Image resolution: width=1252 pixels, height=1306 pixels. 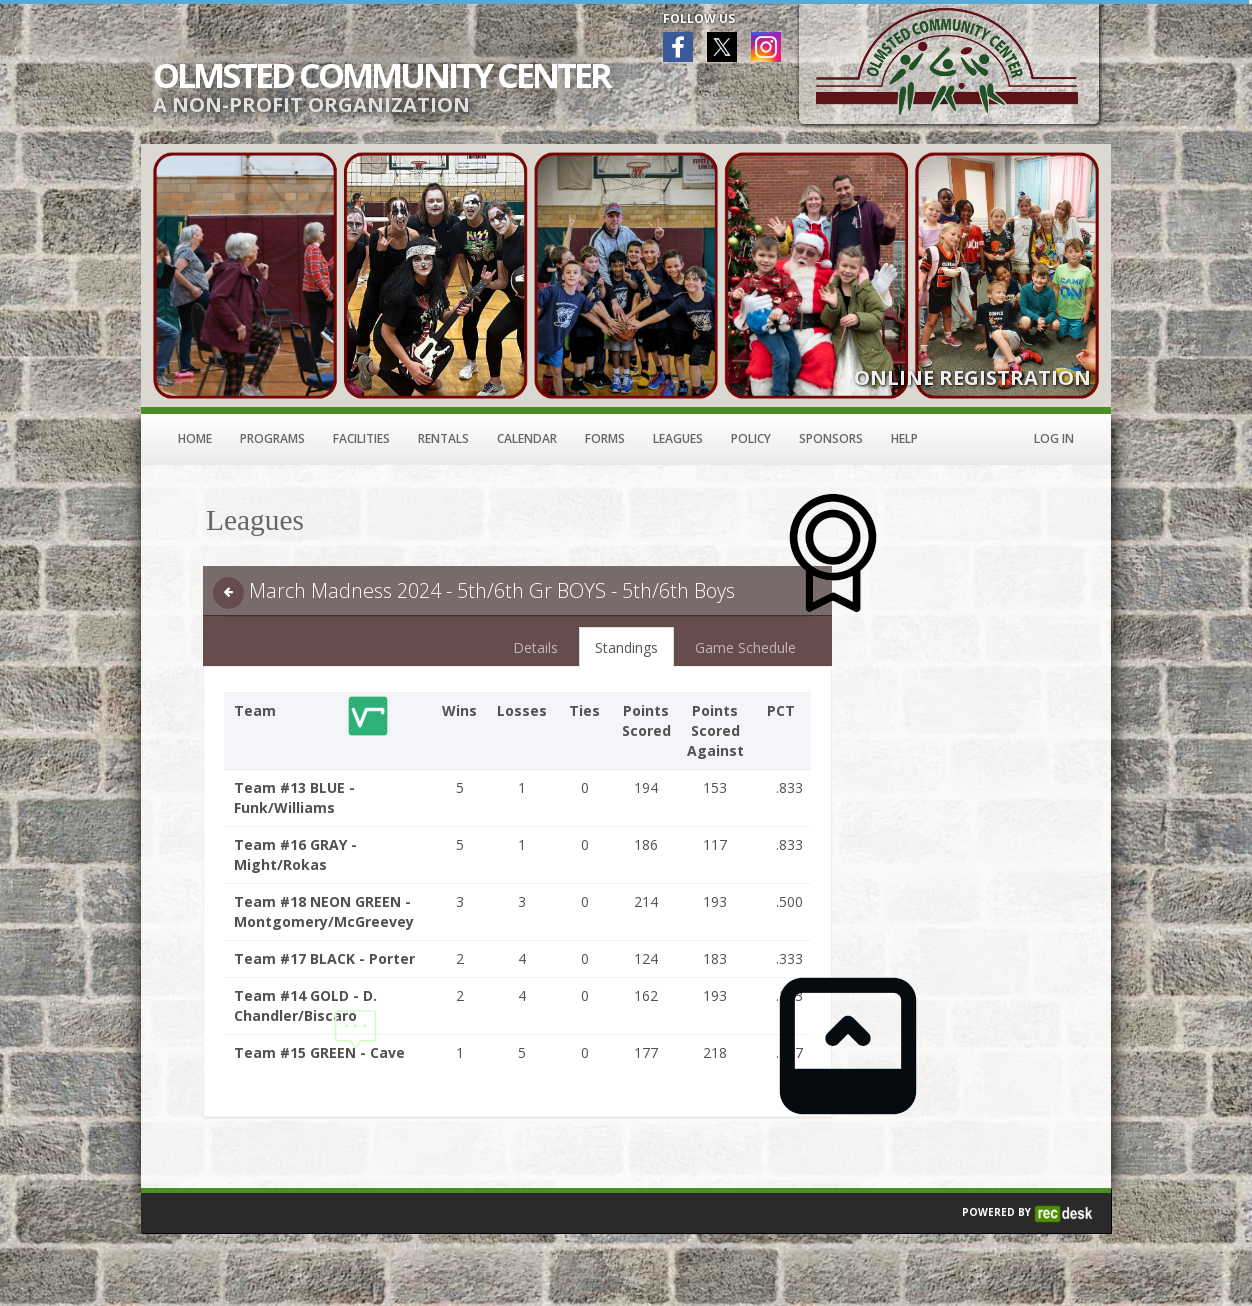 I want to click on view achievements or awards, so click(x=833, y=553).